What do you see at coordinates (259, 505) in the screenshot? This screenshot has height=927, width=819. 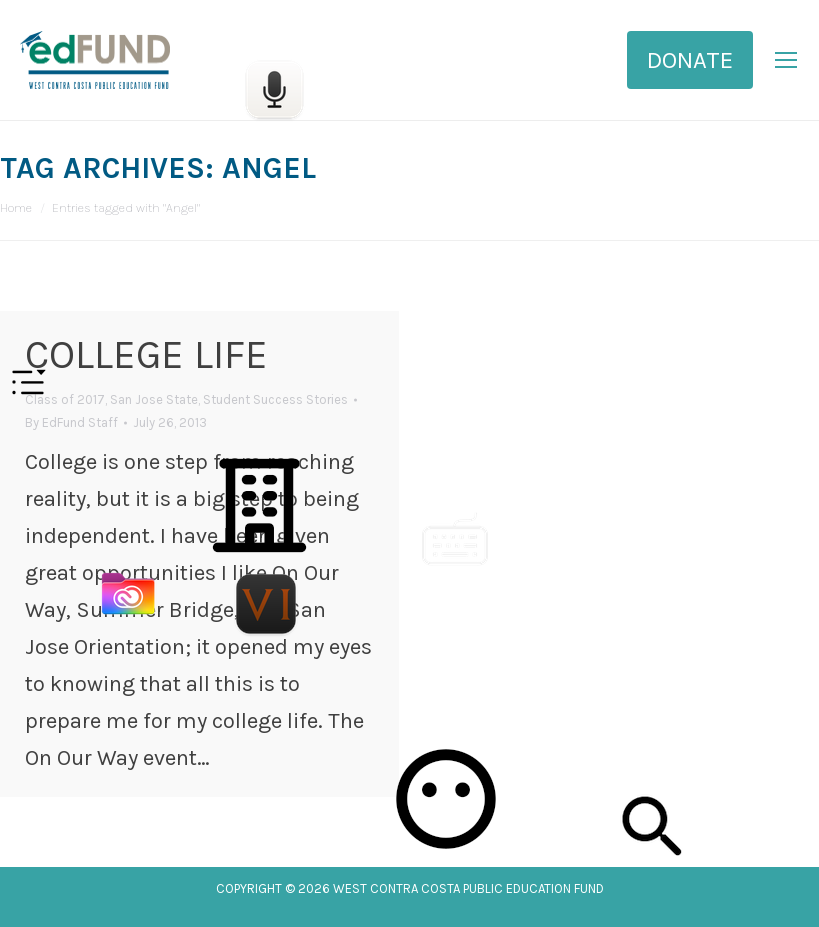 I see `view office or business location` at bounding box center [259, 505].